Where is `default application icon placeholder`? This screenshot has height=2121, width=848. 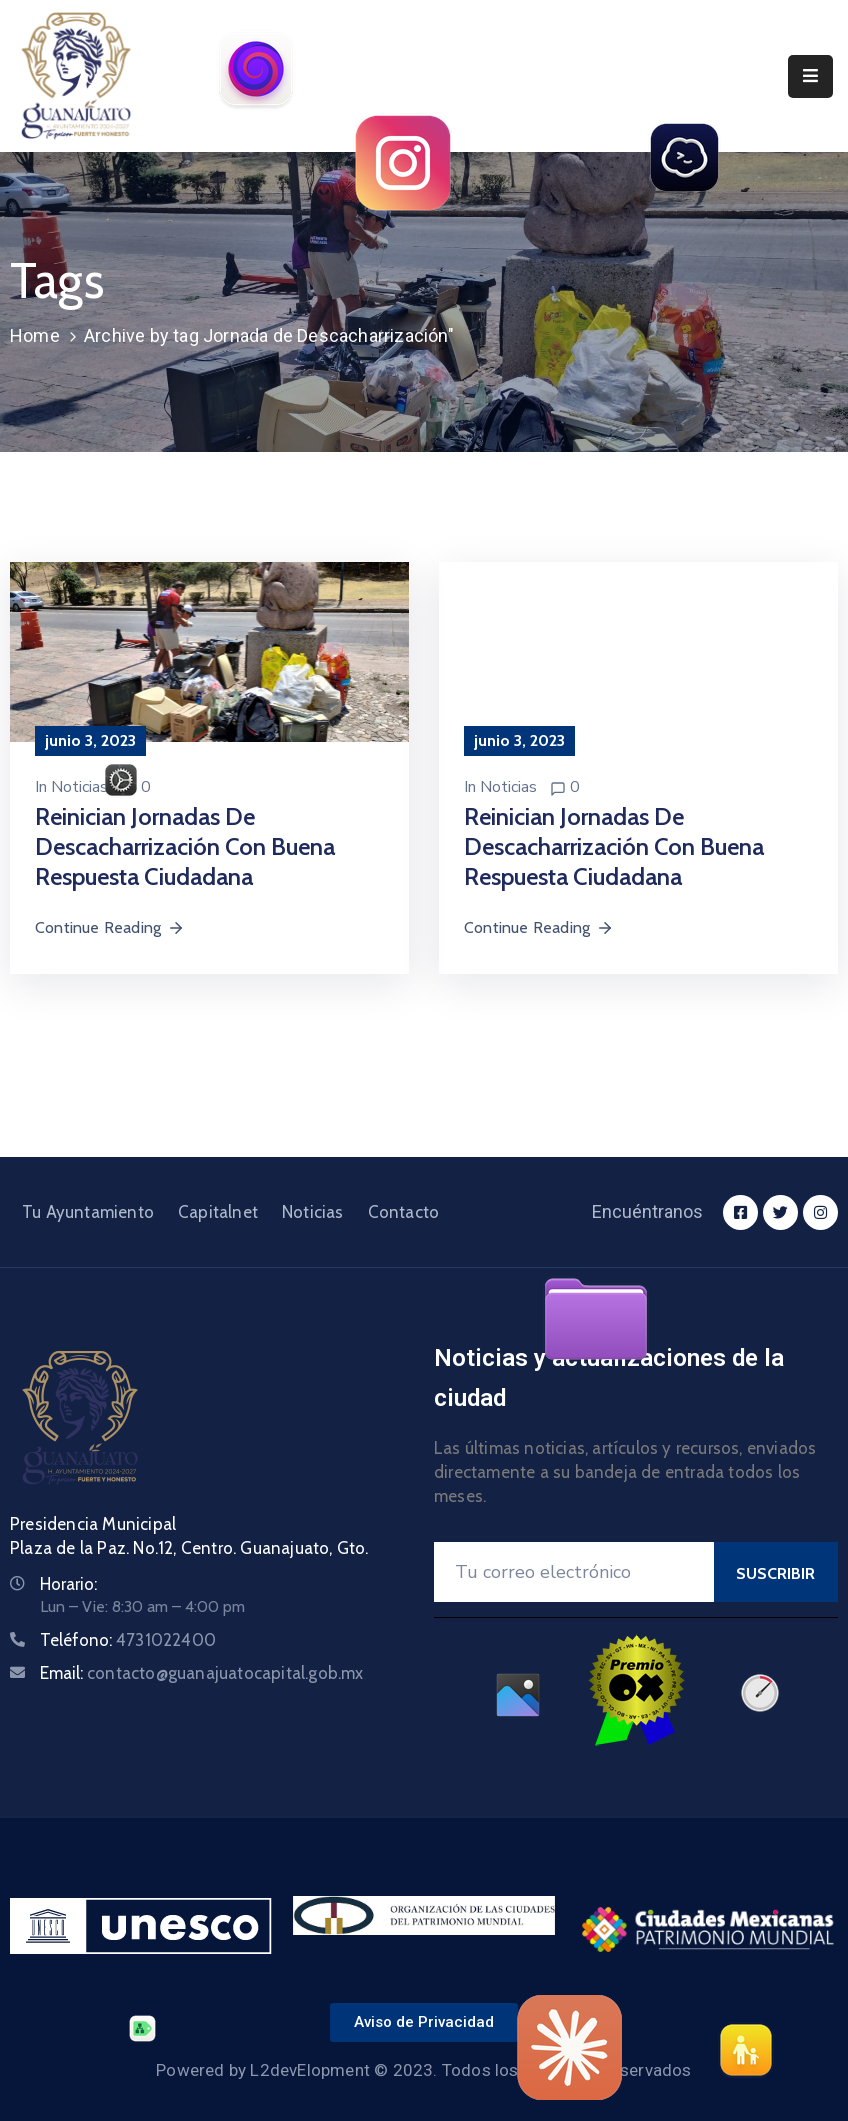
default application icon placeholder is located at coordinates (121, 780).